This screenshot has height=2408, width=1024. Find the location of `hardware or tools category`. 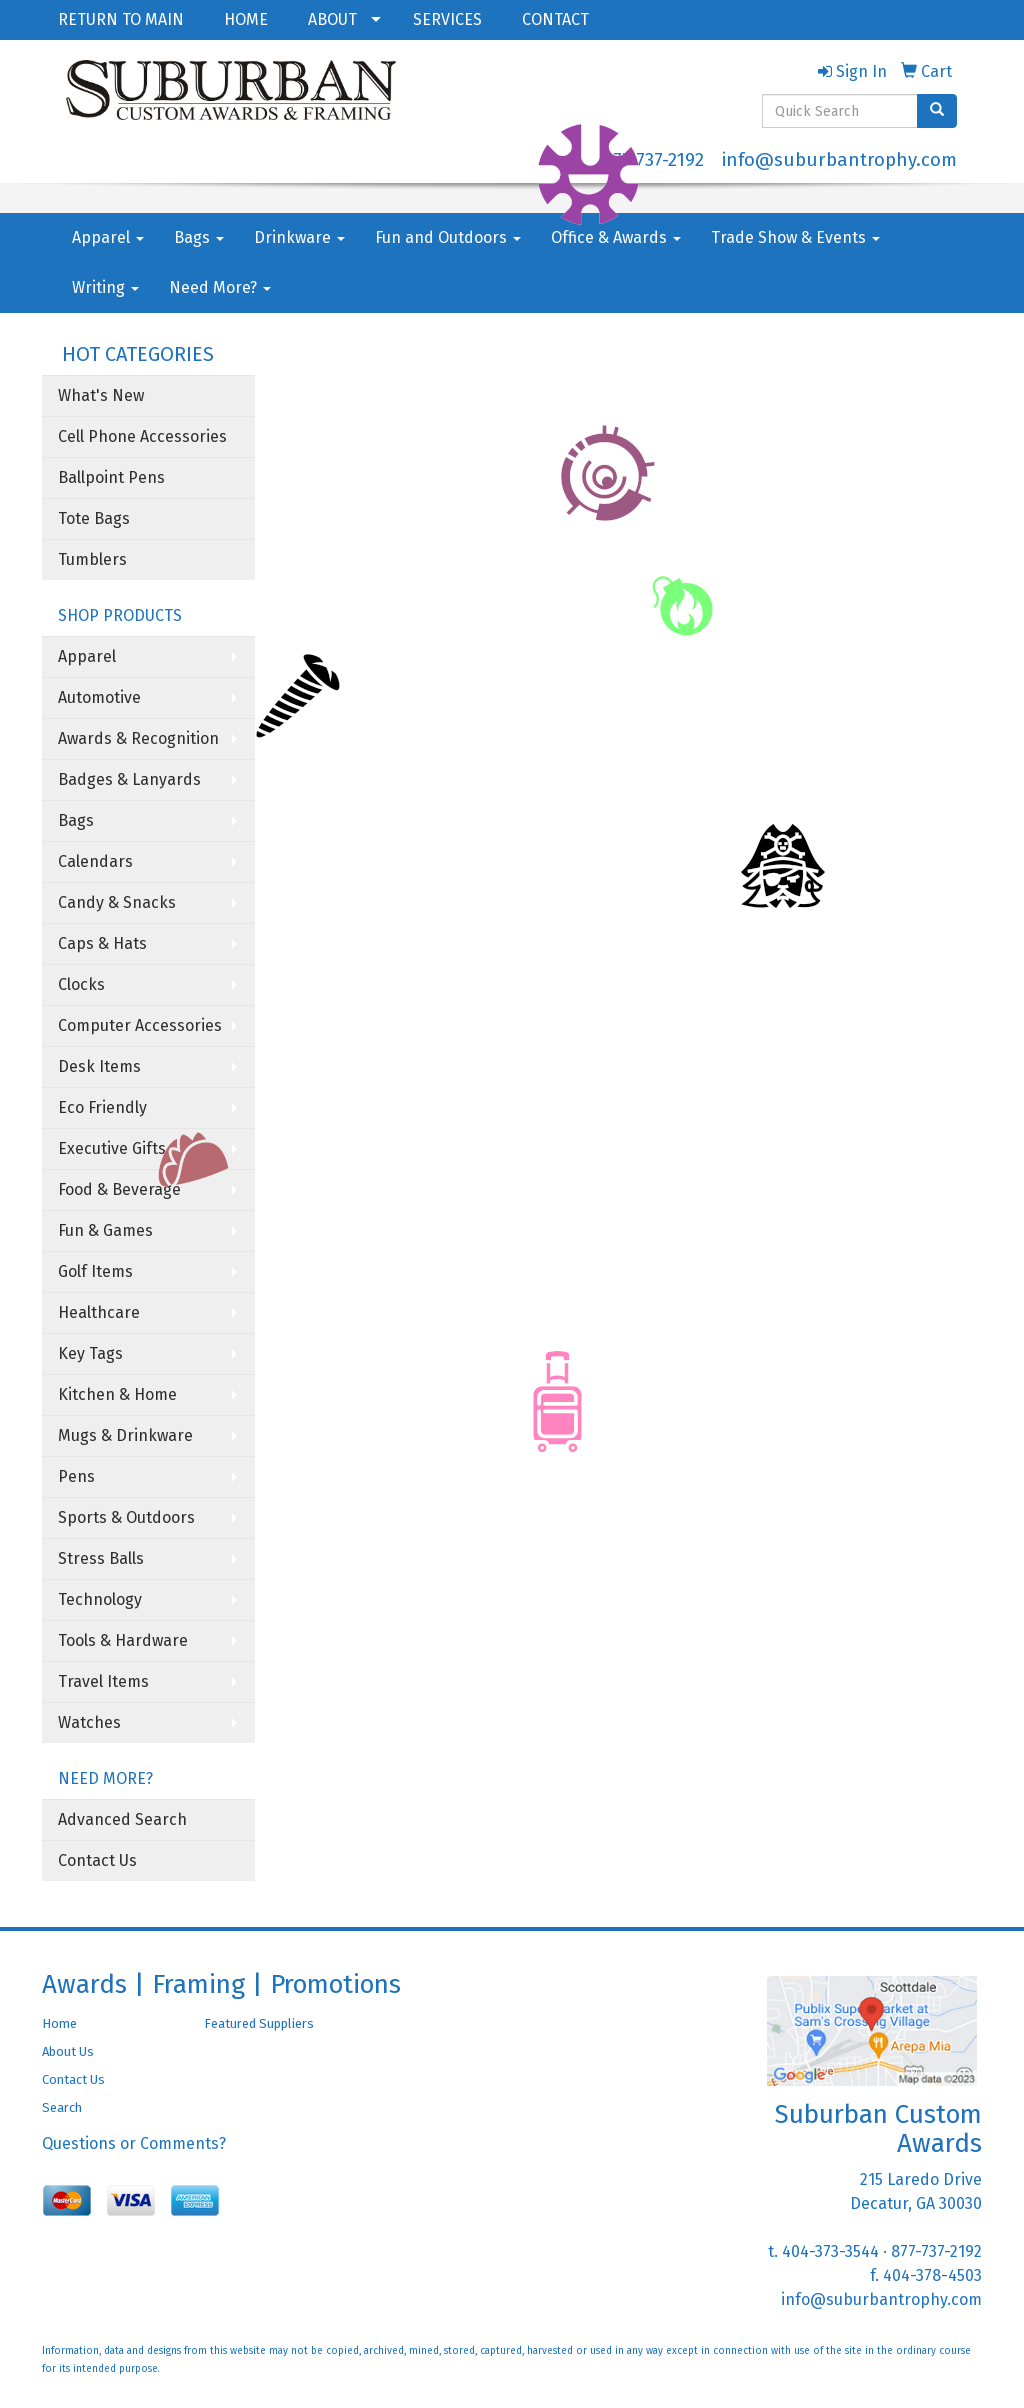

hardware or tools category is located at coordinates (297, 695).